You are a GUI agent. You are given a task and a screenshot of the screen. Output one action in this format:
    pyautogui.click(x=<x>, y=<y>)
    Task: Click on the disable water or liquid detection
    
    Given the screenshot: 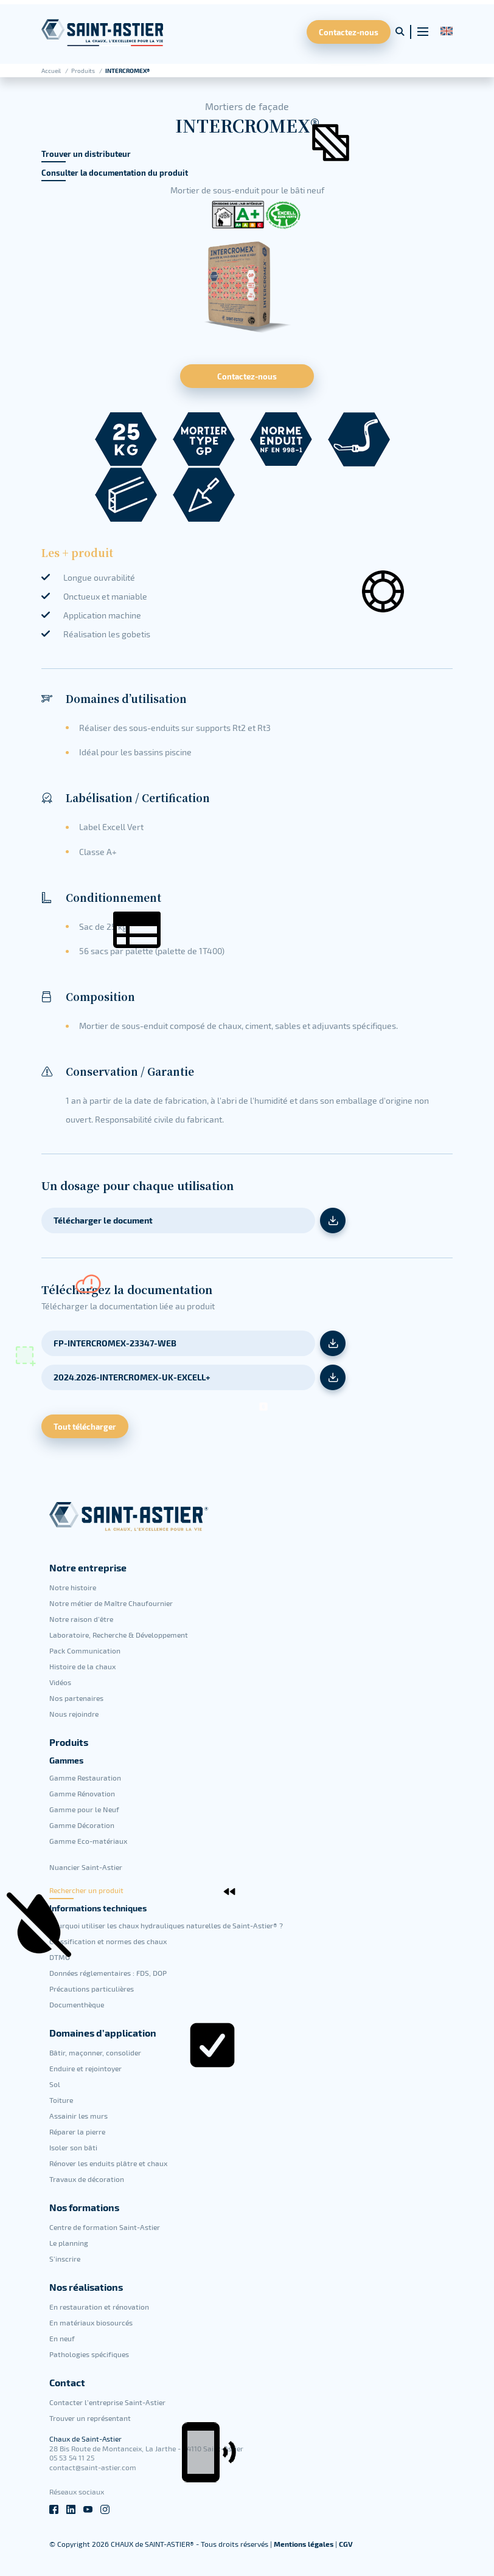 What is the action you would take?
    pyautogui.click(x=39, y=1925)
    